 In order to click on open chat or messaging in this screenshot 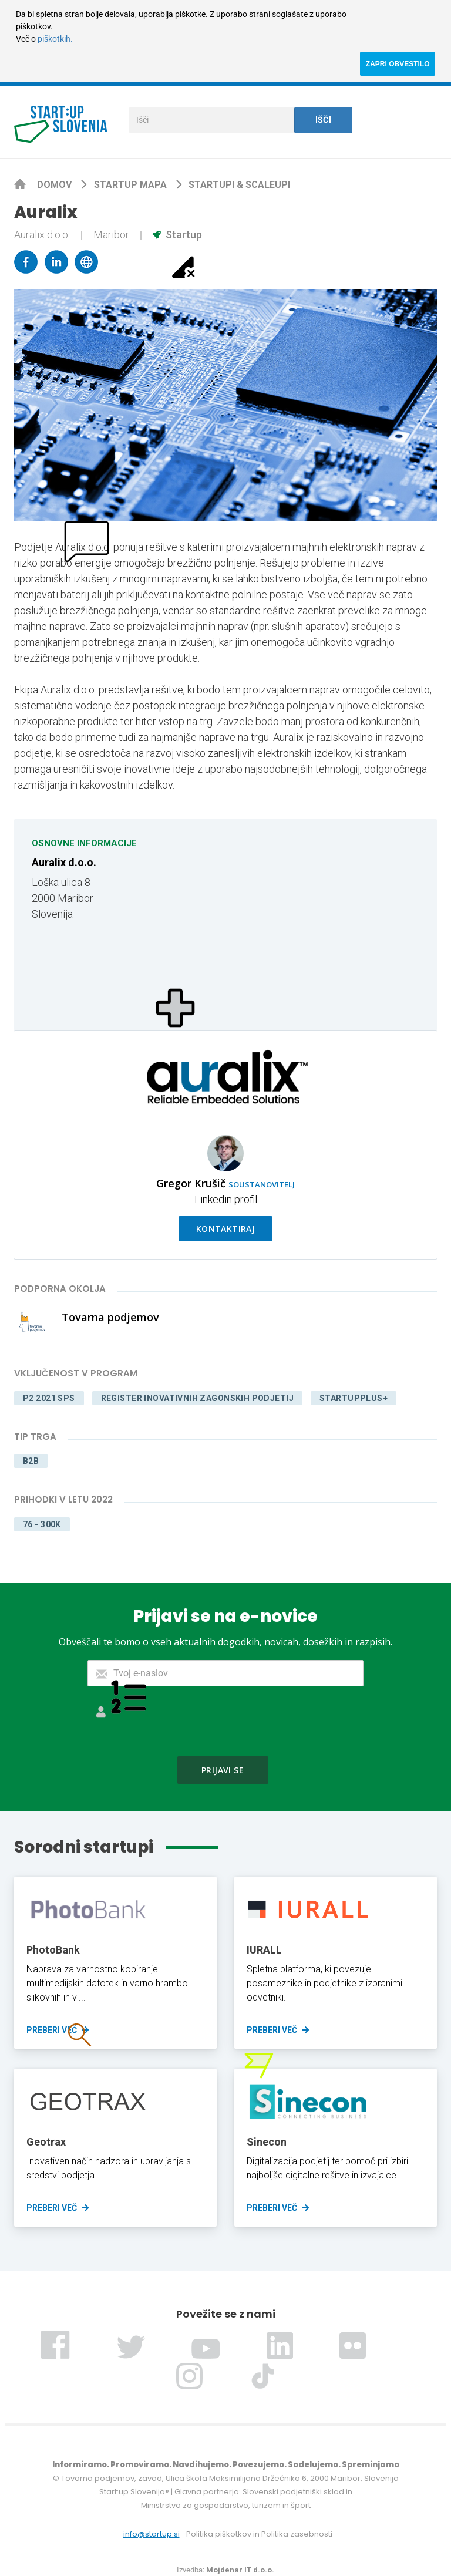, I will do `click(86, 538)`.